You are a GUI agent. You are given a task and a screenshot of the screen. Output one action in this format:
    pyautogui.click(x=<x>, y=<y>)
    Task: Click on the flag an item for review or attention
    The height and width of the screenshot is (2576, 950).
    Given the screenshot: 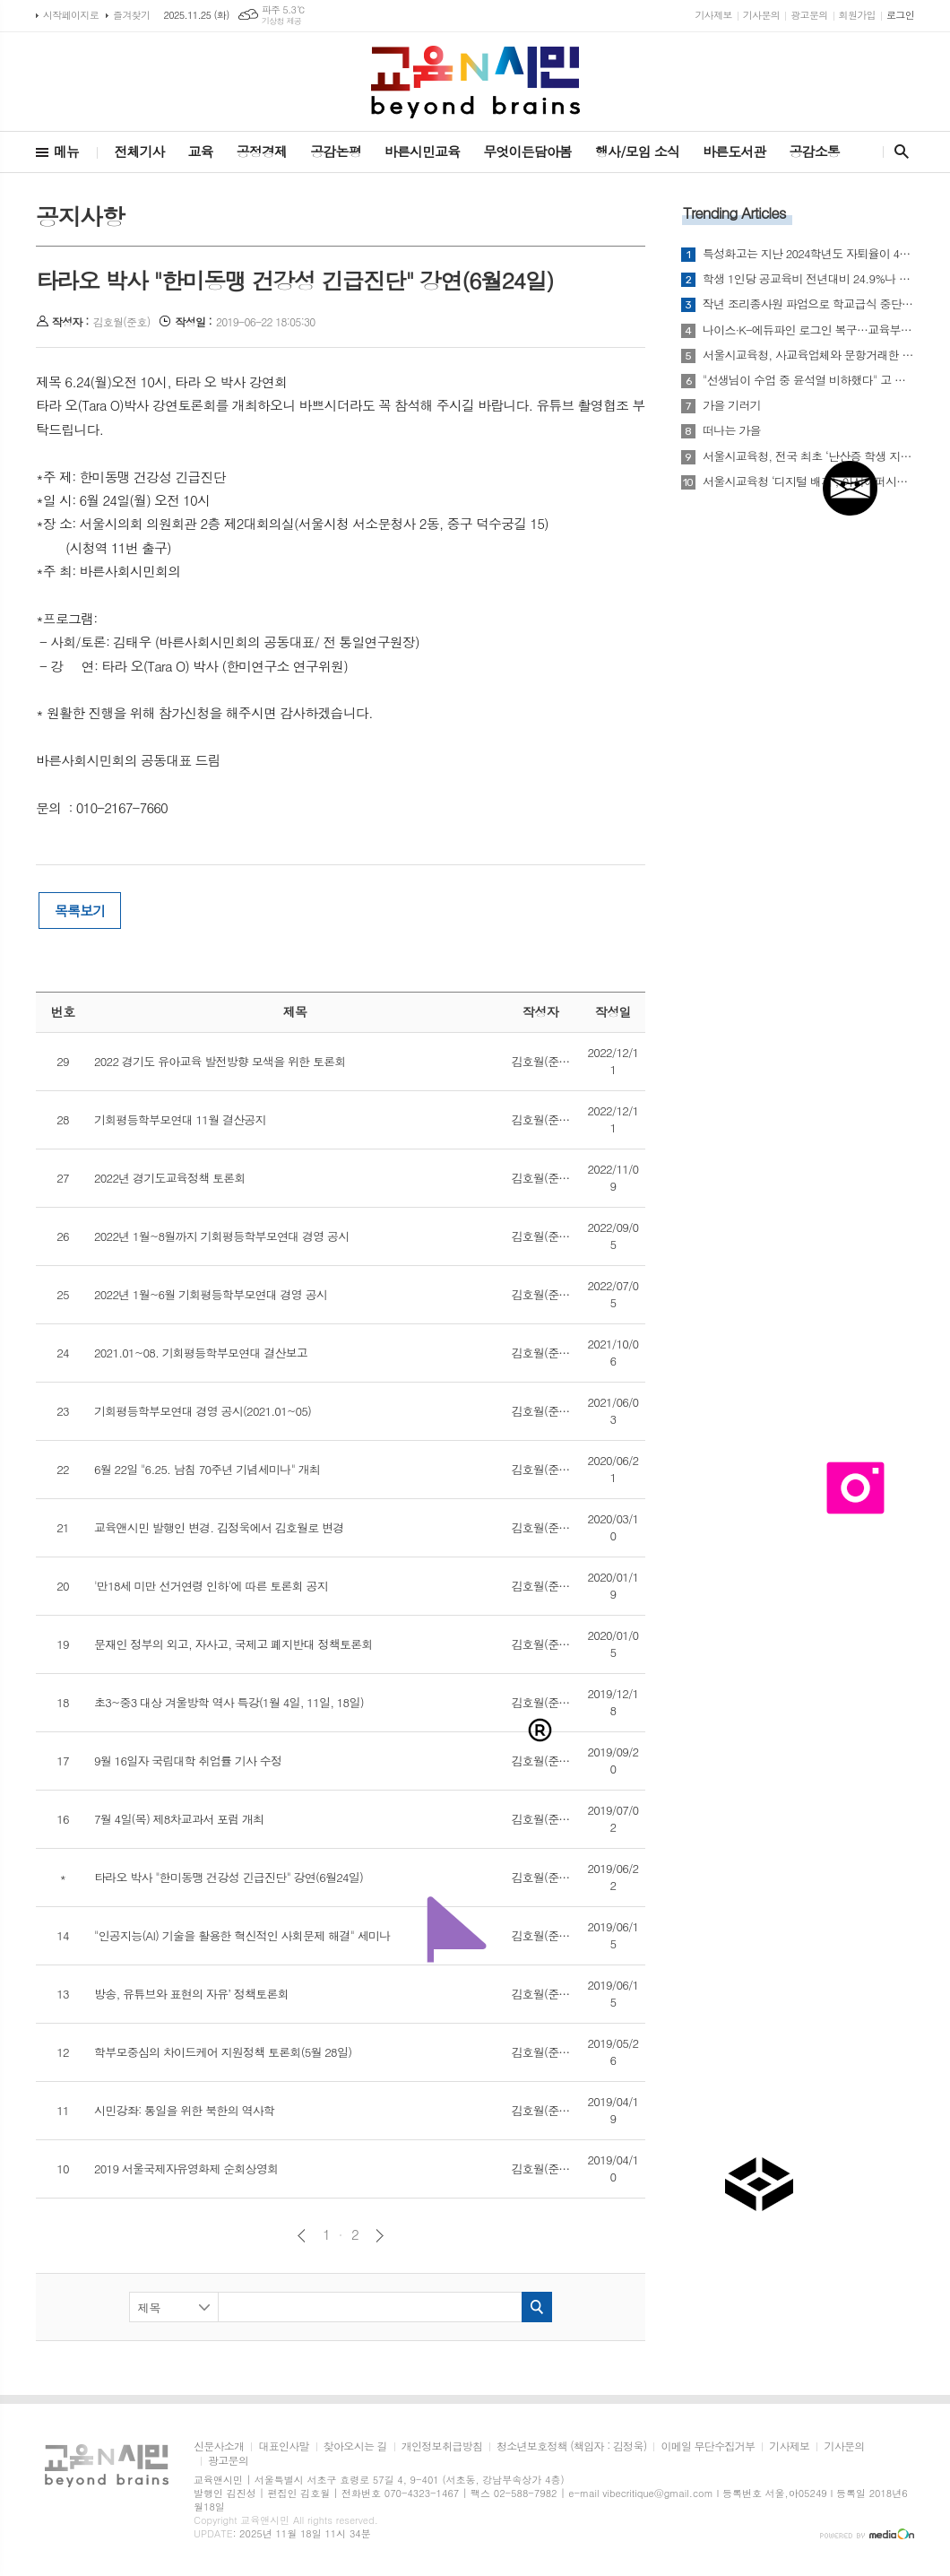 What is the action you would take?
    pyautogui.click(x=453, y=1930)
    